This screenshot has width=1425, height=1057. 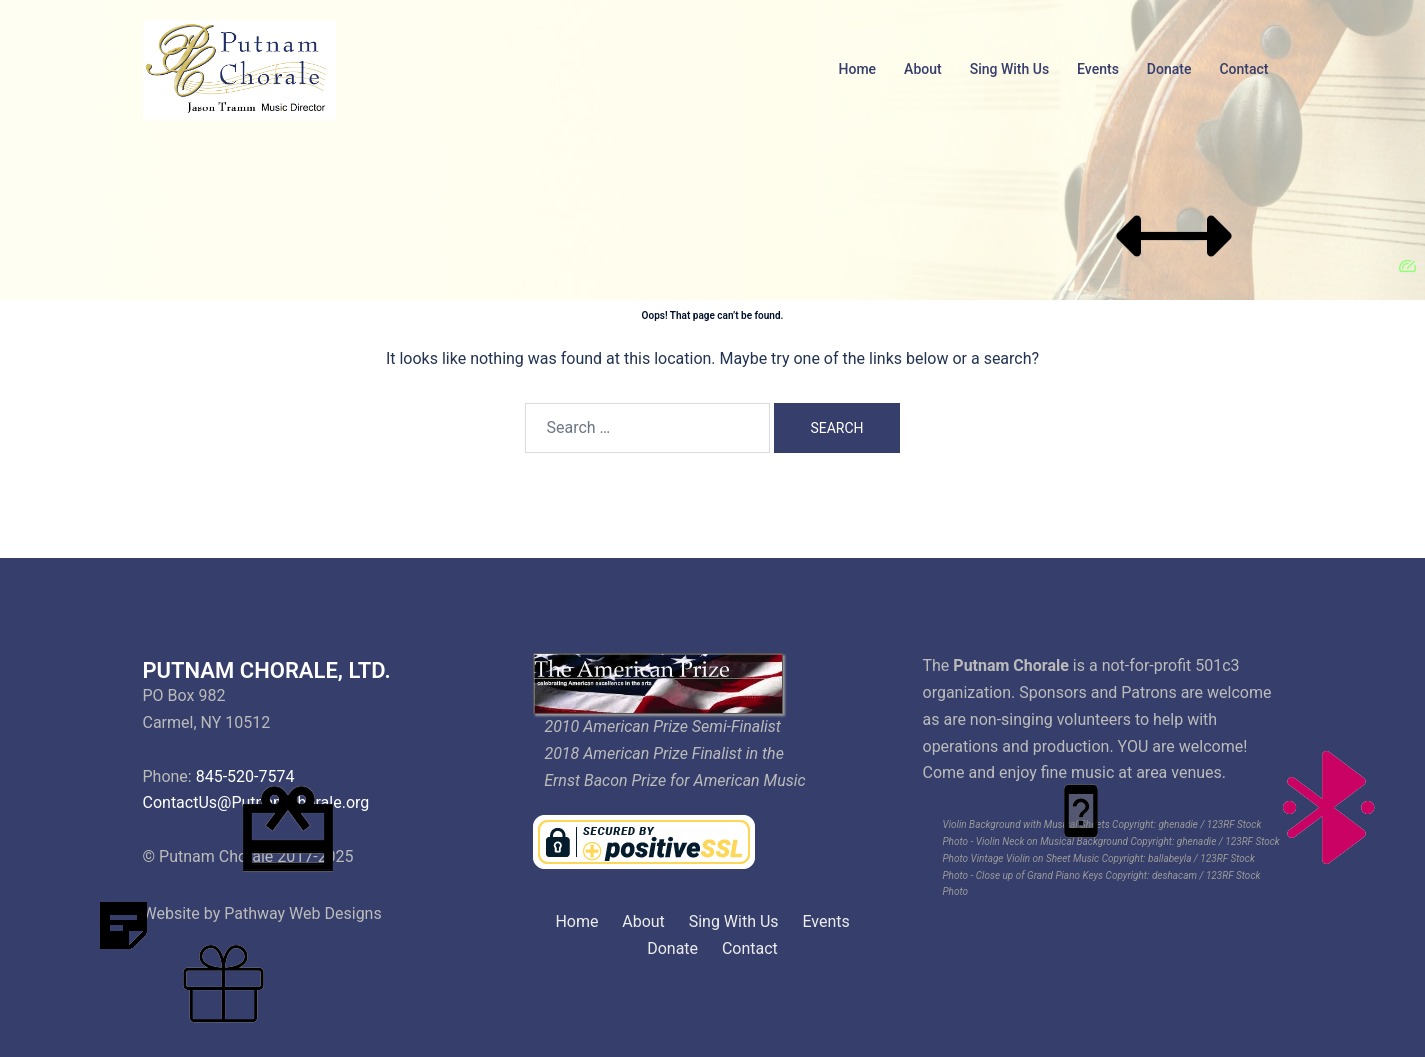 What do you see at coordinates (1326, 807) in the screenshot?
I see `indicates an active bluetooth connection` at bounding box center [1326, 807].